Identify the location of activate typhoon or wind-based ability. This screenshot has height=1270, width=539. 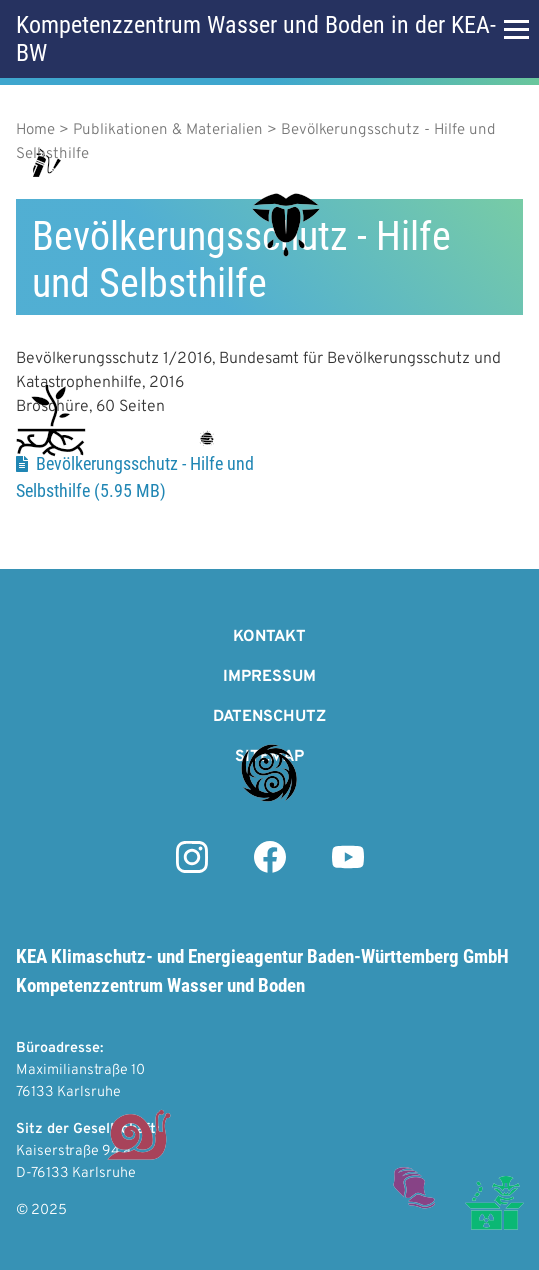
(269, 772).